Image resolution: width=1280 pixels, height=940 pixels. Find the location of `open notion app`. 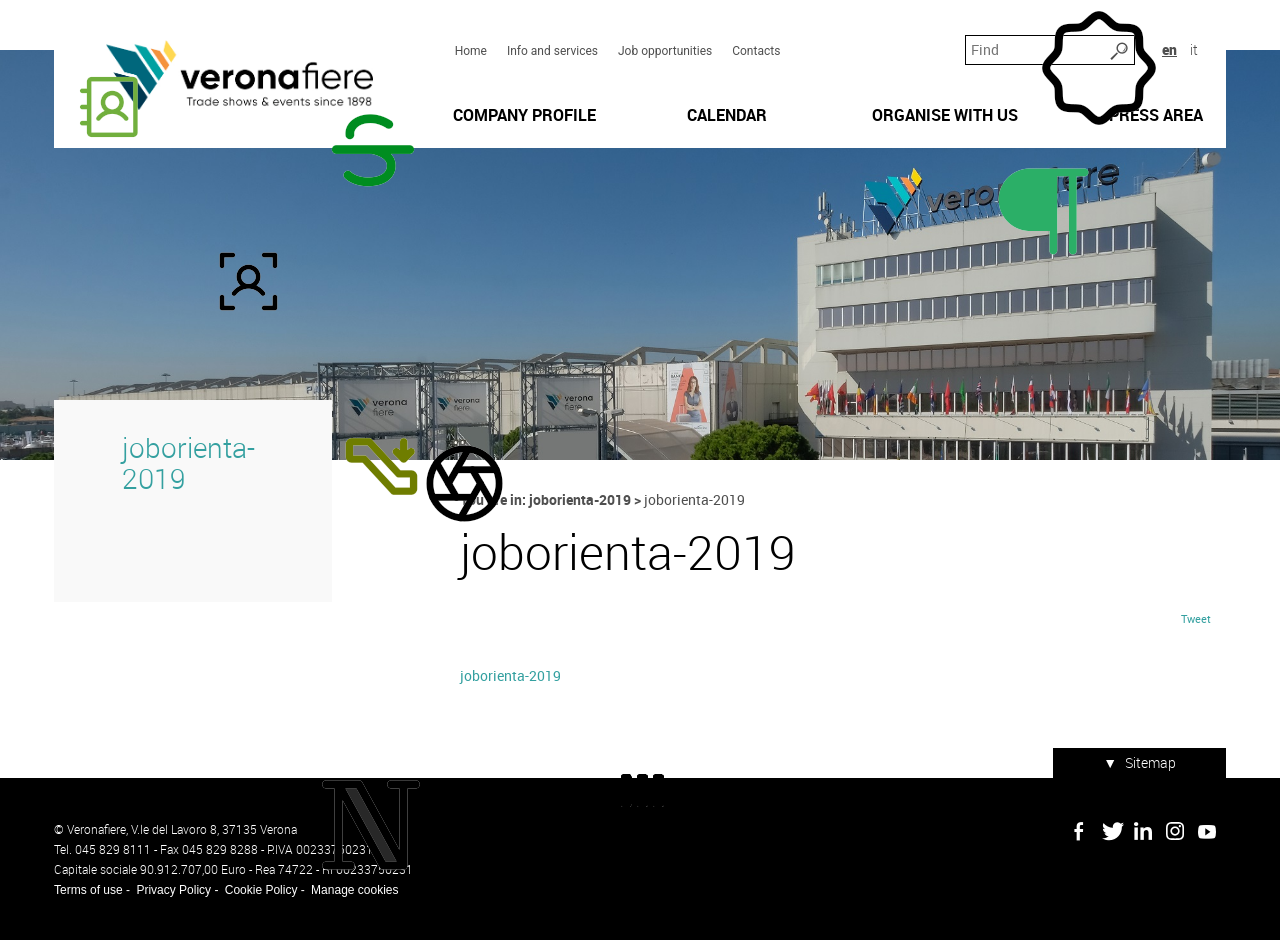

open notion app is located at coordinates (371, 825).